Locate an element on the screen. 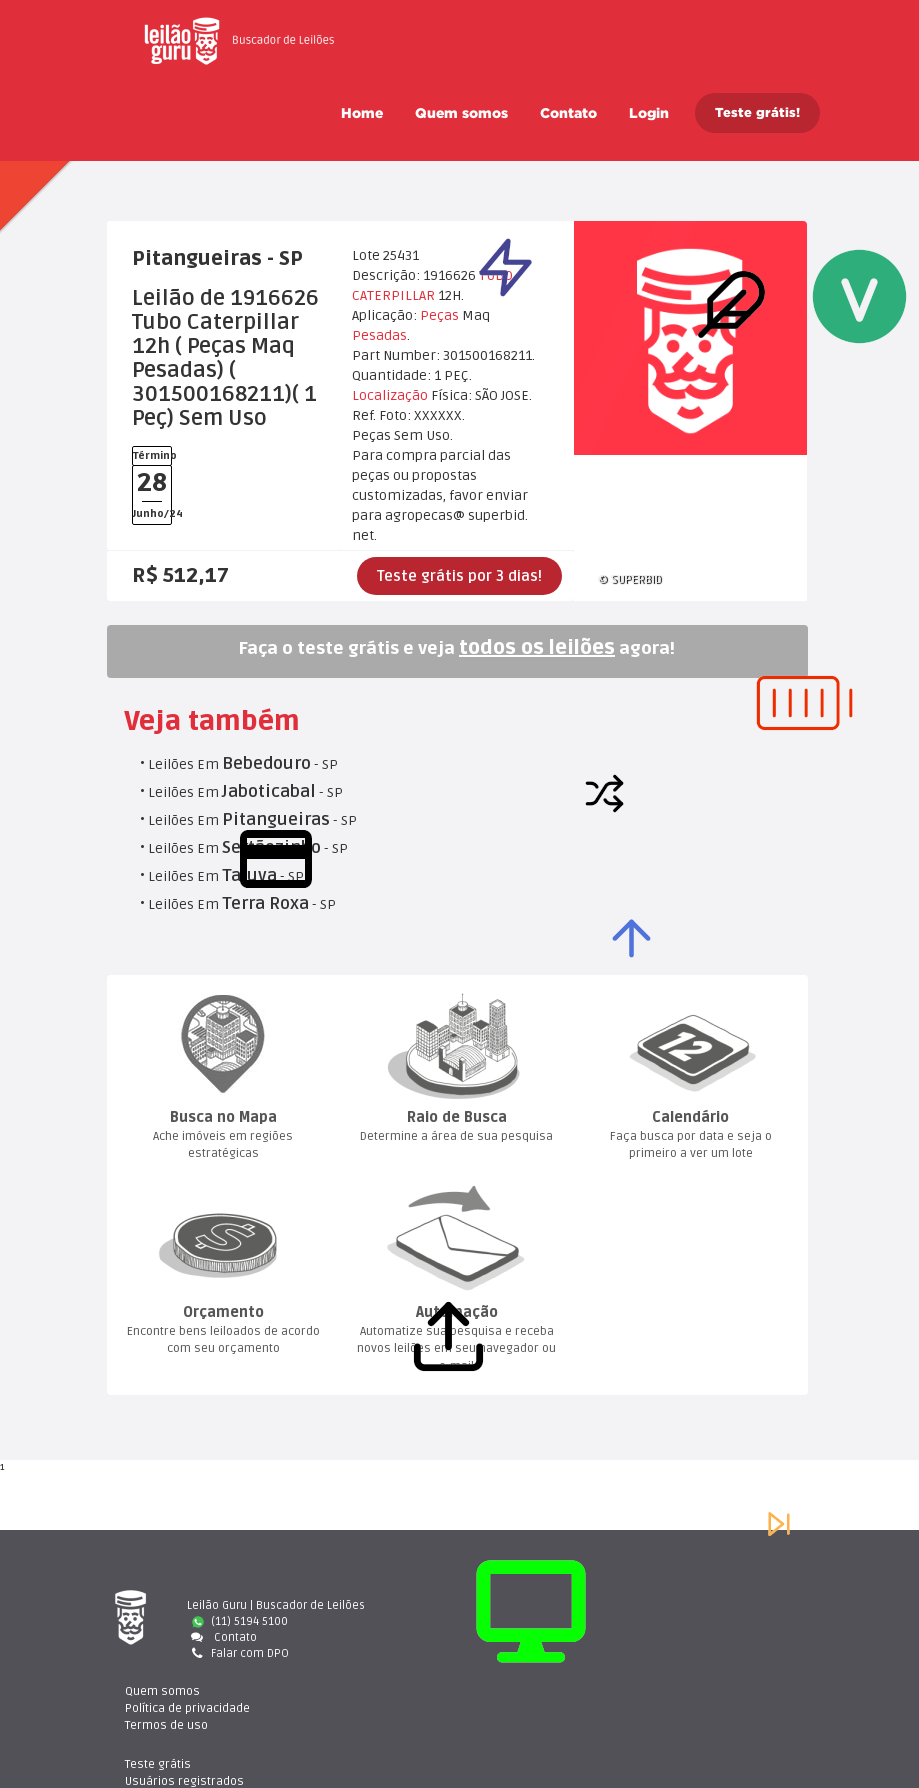 This screenshot has height=1788, width=919. indicates battery is fully charged is located at coordinates (803, 703).